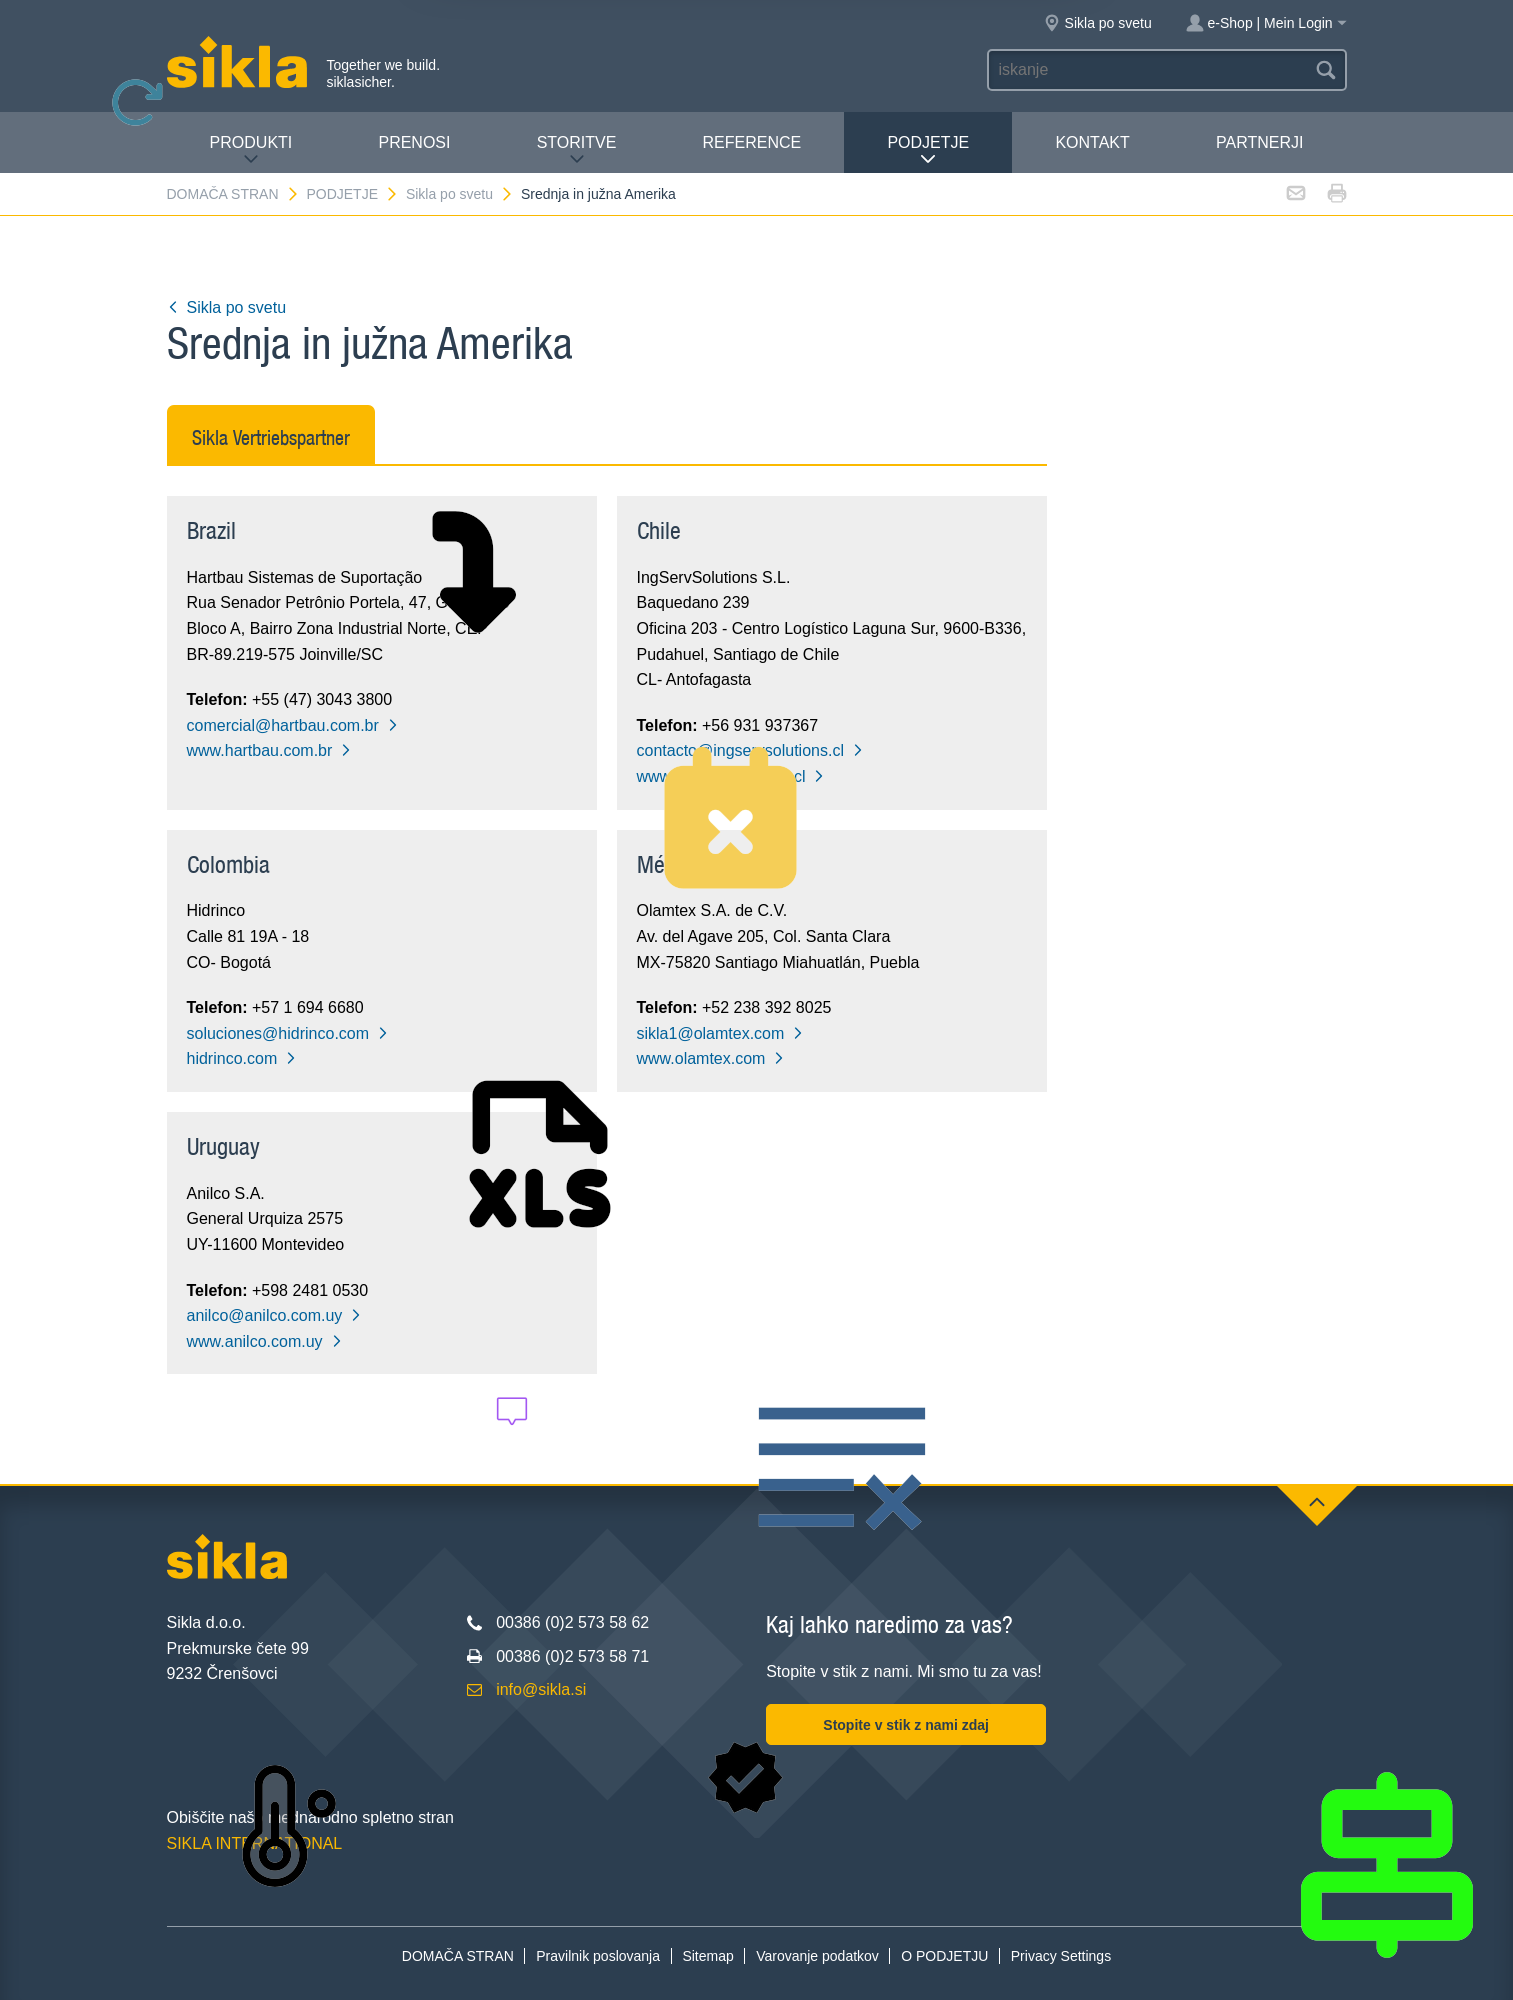 The height and width of the screenshot is (2000, 1513). Describe the element at coordinates (540, 1160) in the screenshot. I see `open or view an Excel spreadsheet file` at that location.